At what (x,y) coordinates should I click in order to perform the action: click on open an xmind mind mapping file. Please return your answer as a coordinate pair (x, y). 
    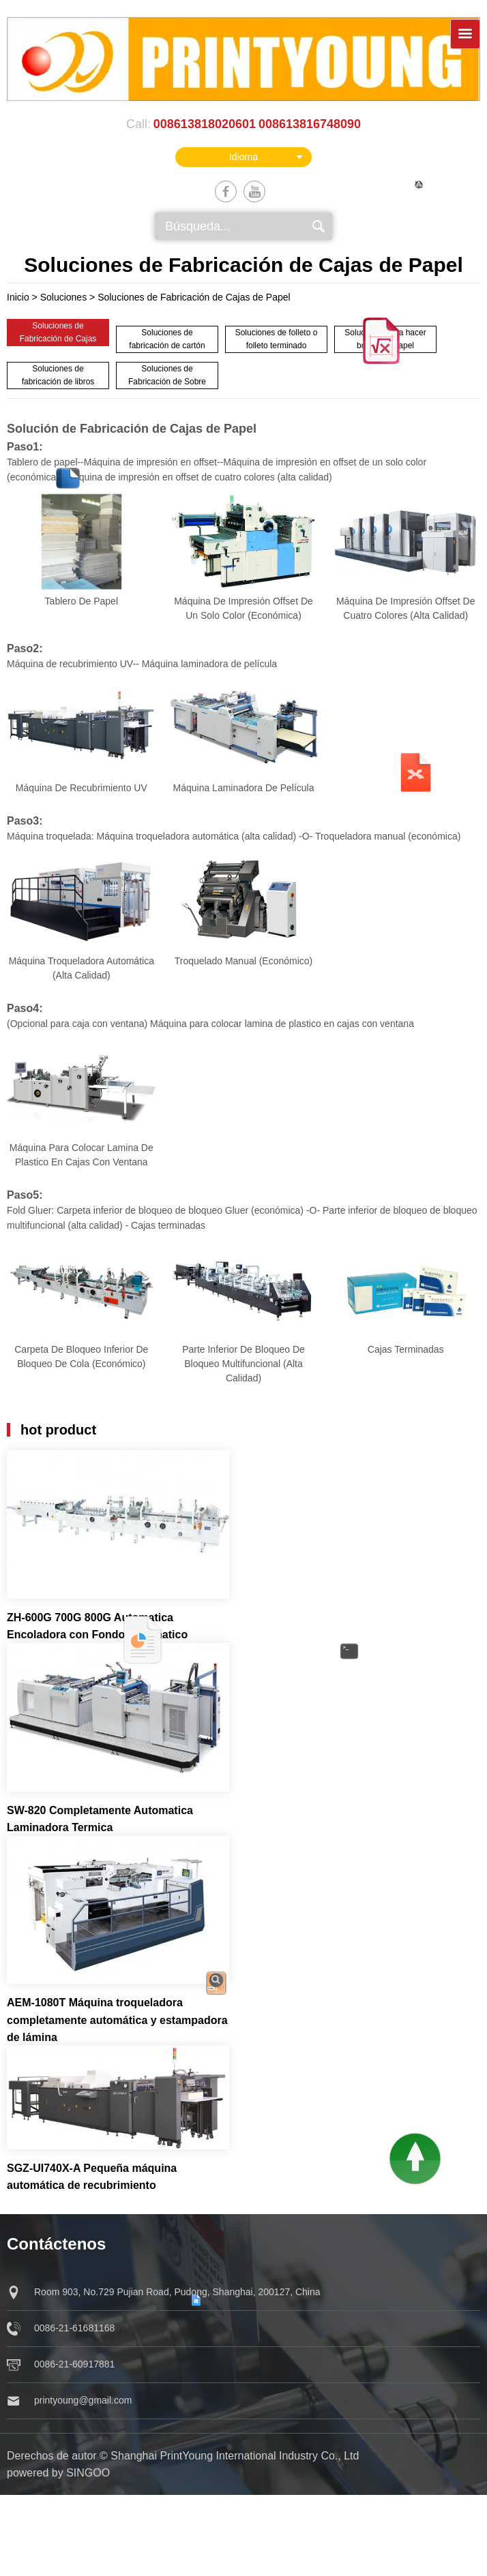
    Looking at the image, I should click on (415, 773).